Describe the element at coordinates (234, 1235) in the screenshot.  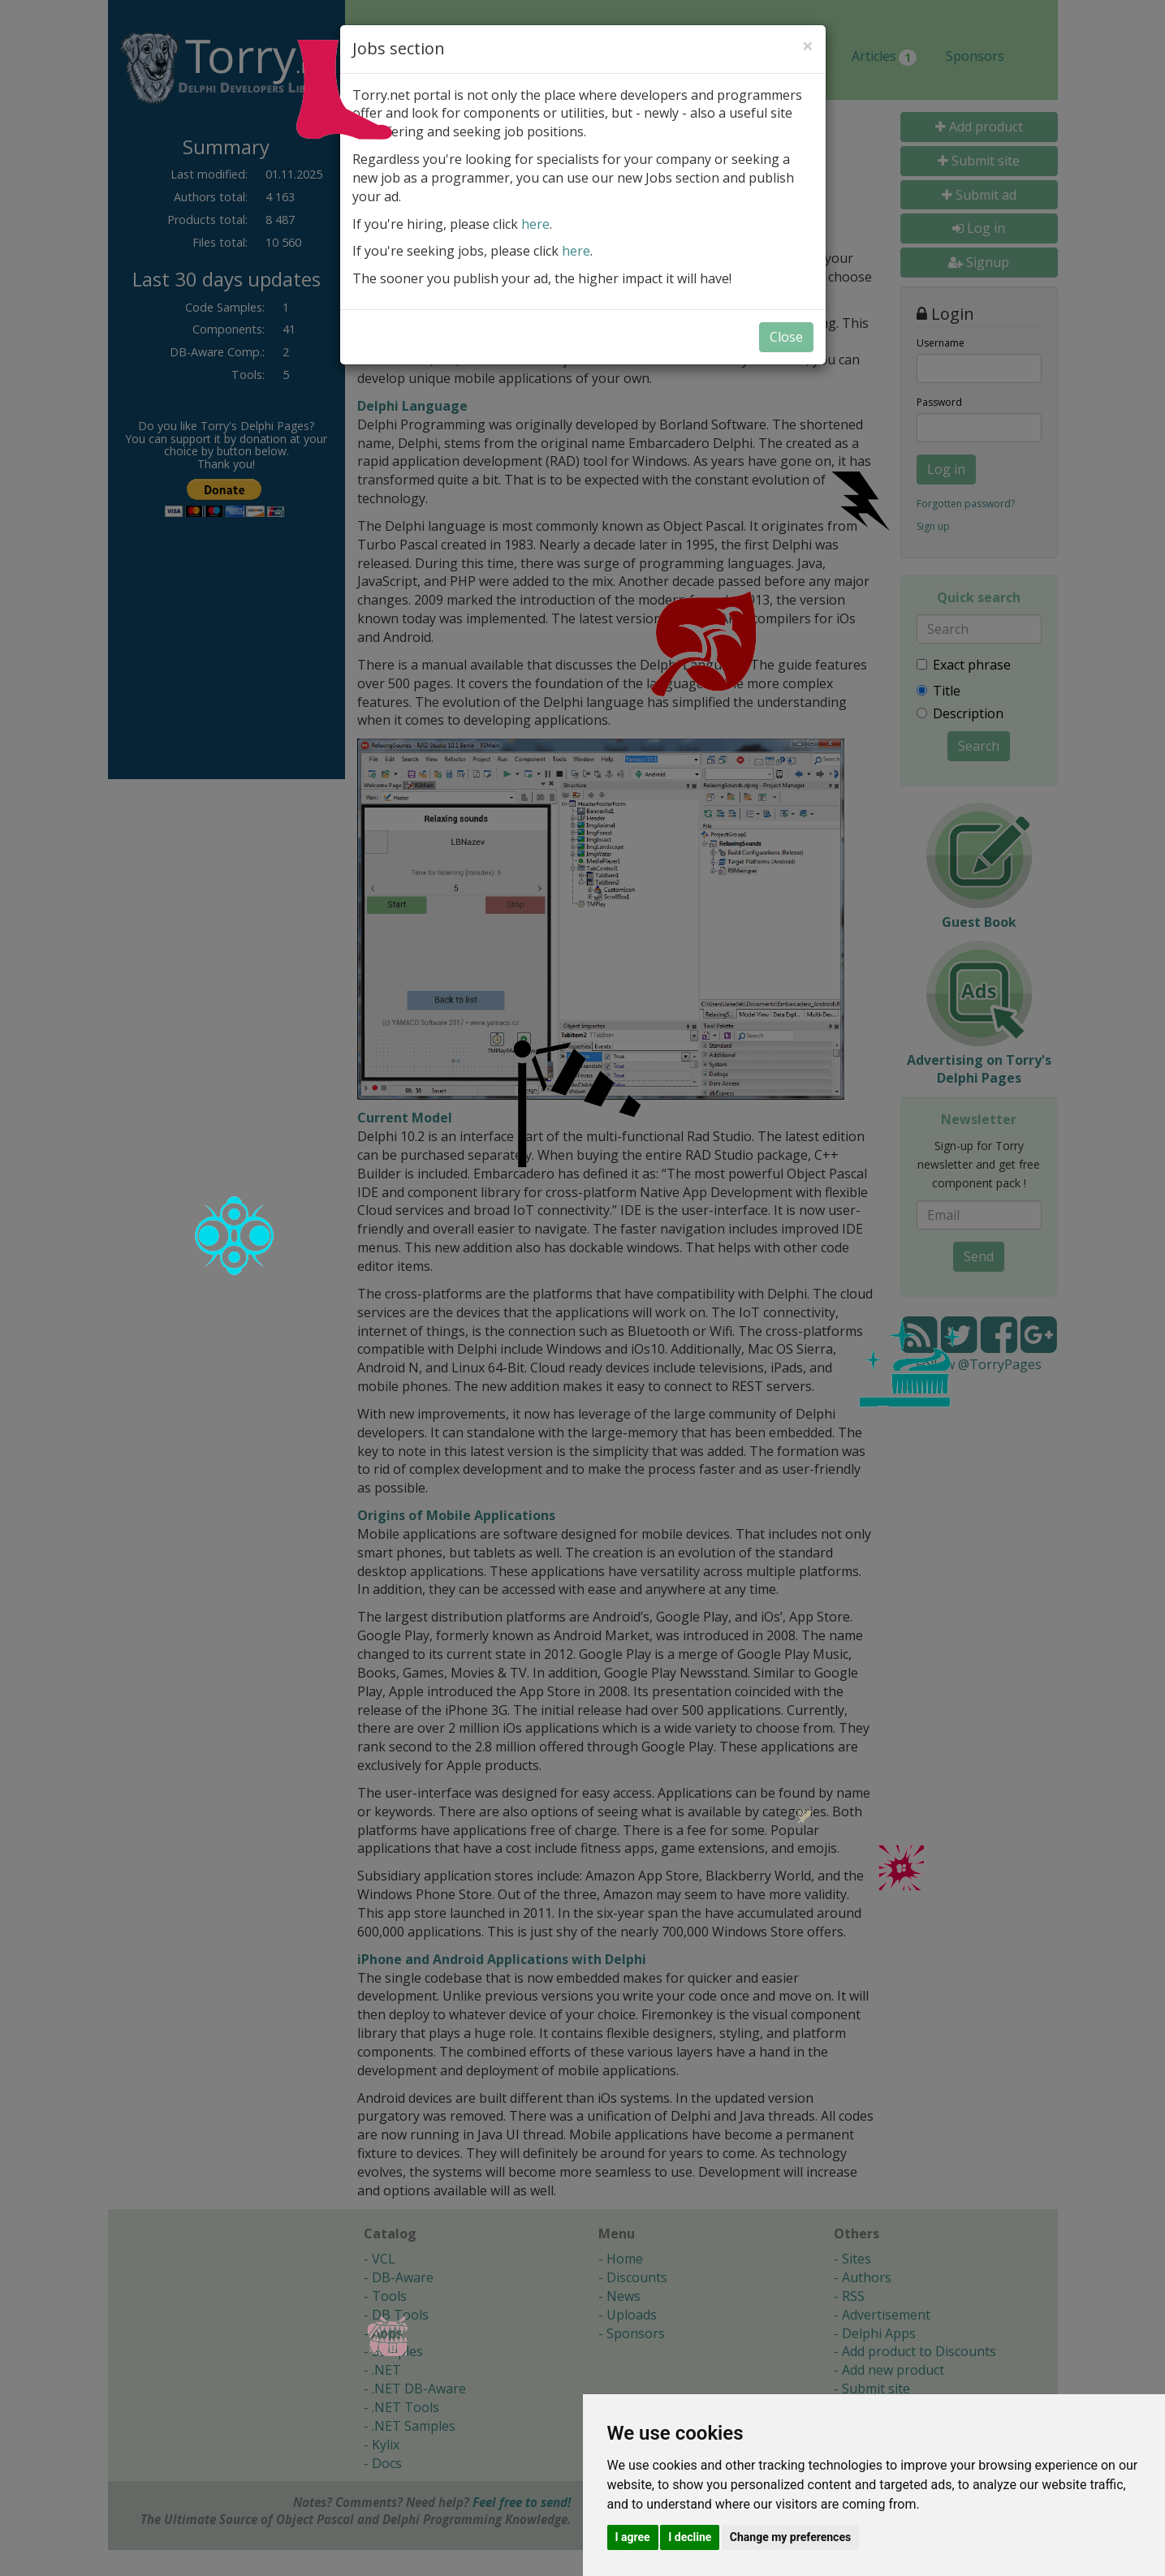
I see `decorative abstract shape or pattern element` at that location.